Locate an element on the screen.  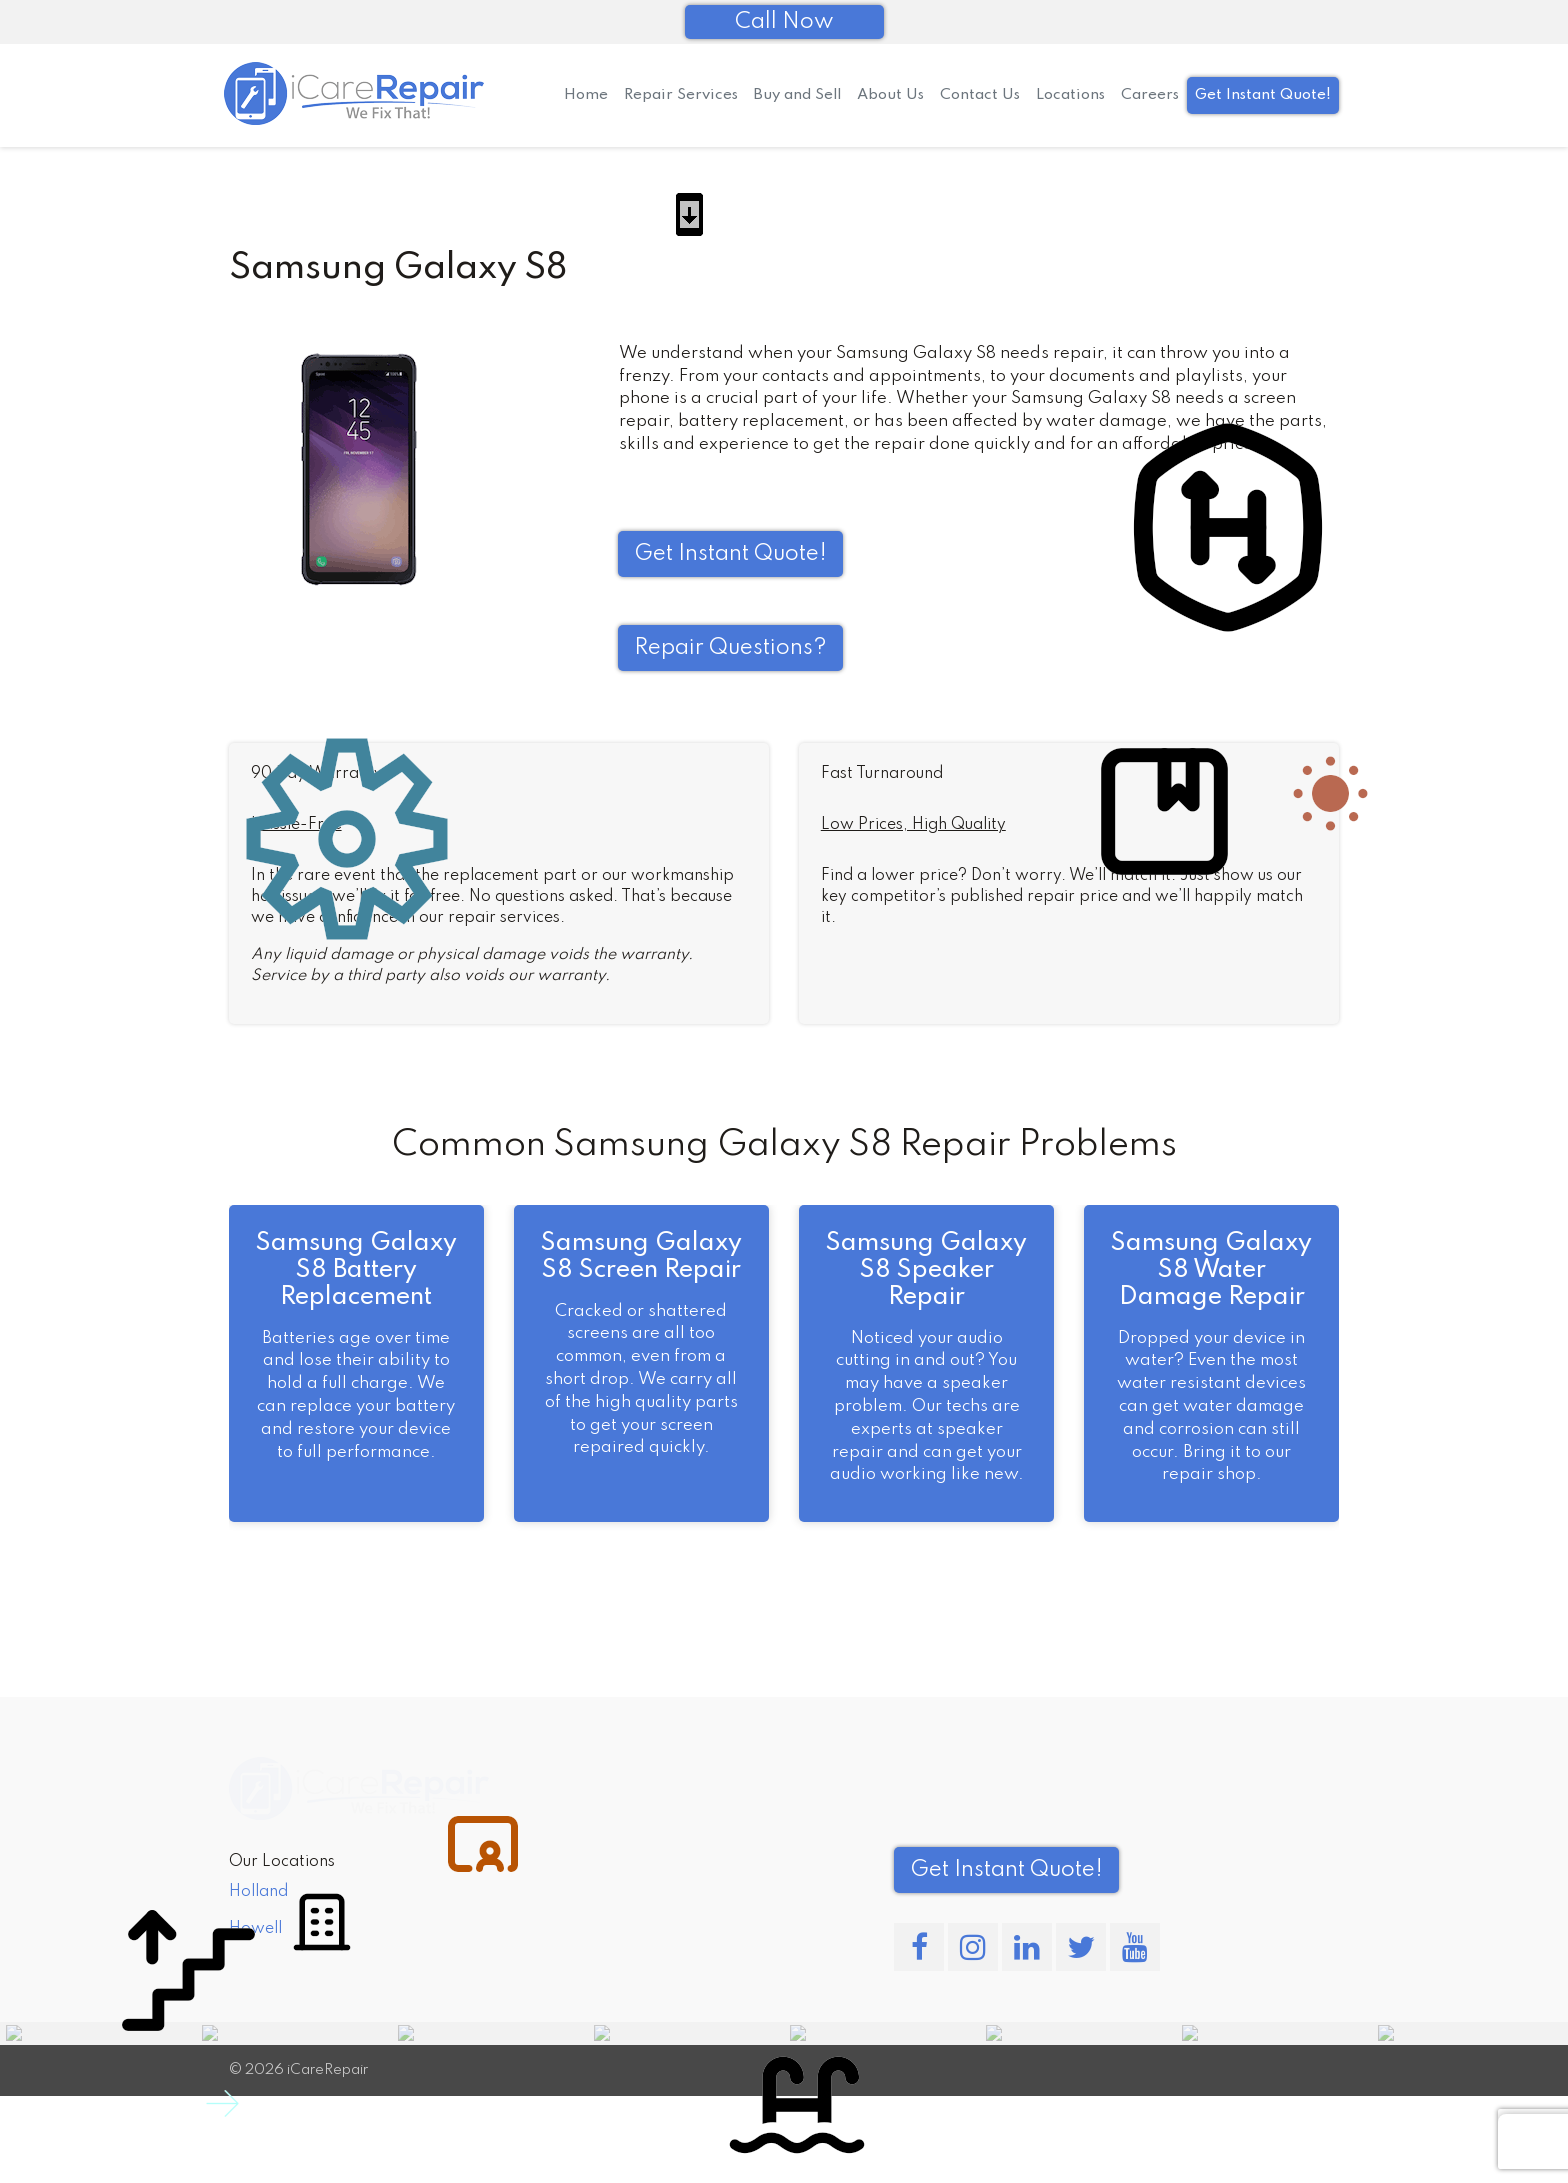
go up to the next floor is located at coordinates (188, 1970).